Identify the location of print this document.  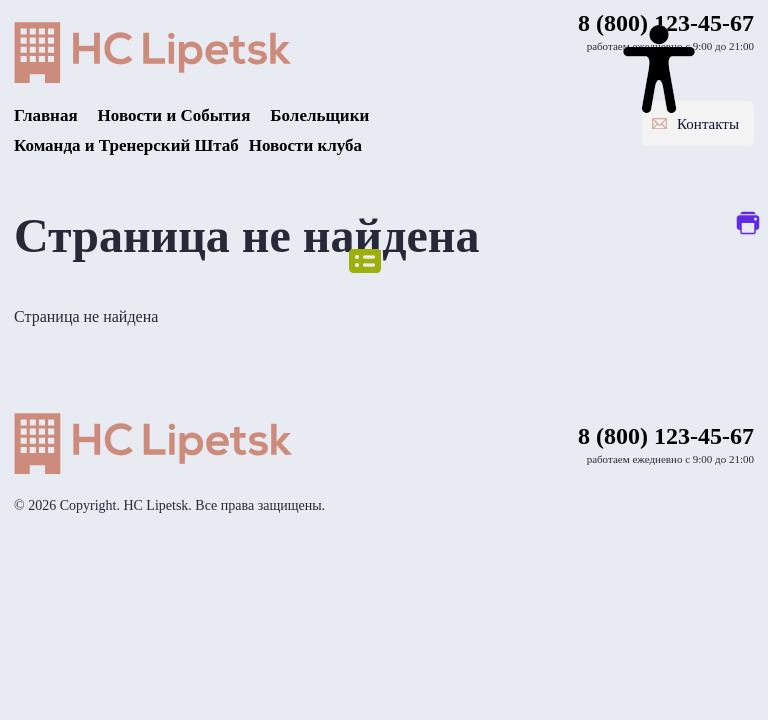
(748, 223).